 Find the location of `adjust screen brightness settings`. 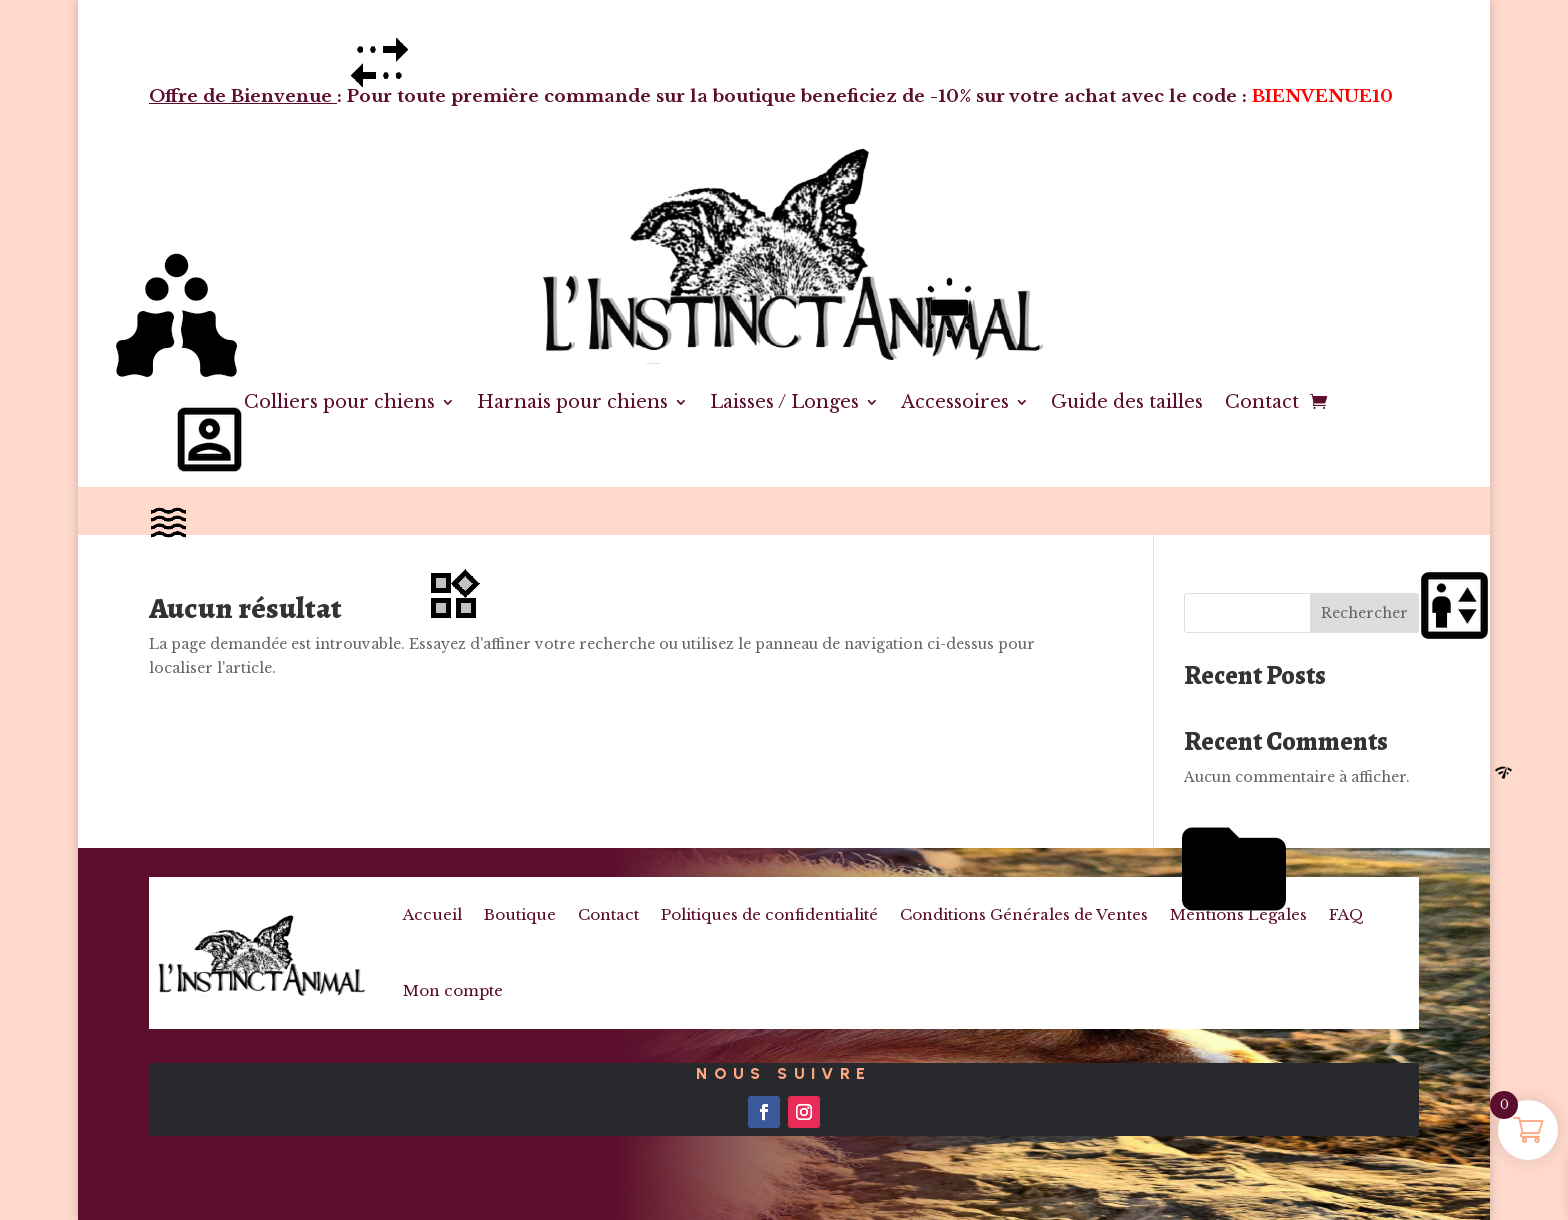

adjust screen brightness settings is located at coordinates (949, 307).